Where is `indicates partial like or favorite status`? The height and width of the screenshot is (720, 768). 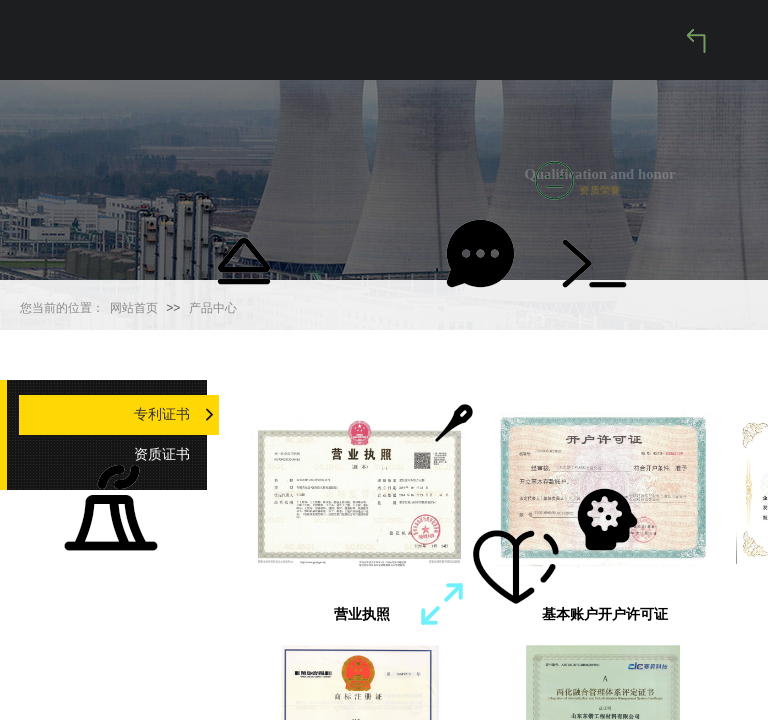 indicates partial like or favorite status is located at coordinates (516, 564).